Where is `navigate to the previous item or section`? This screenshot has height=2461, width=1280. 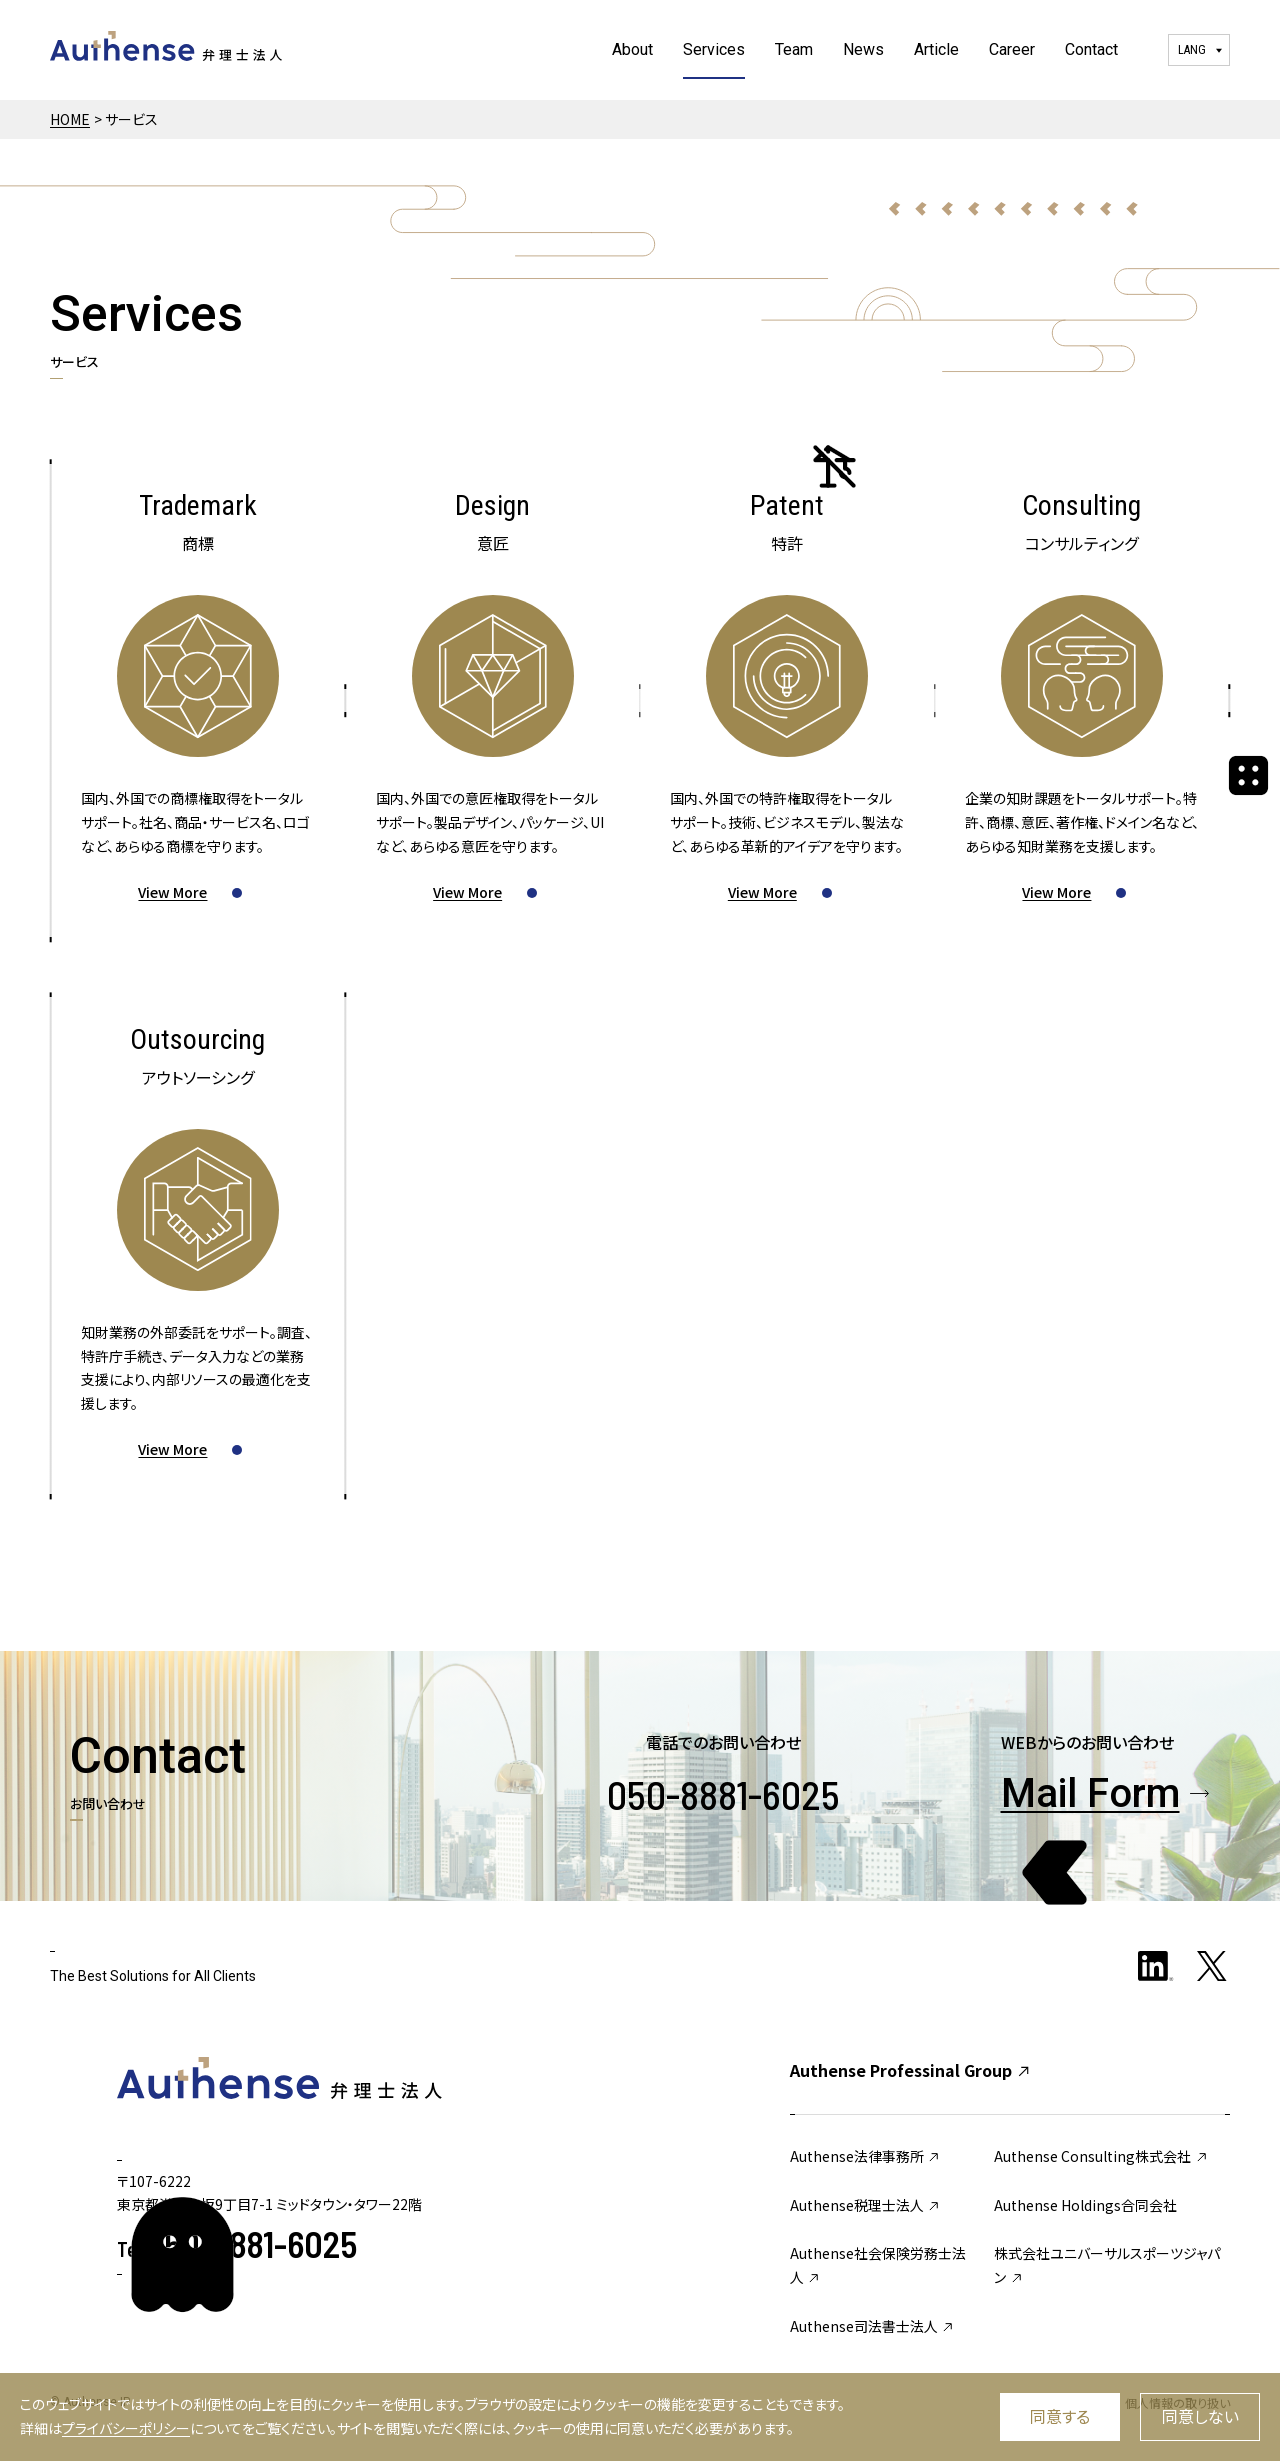
navigate to the previous item or section is located at coordinates (1054, 1872).